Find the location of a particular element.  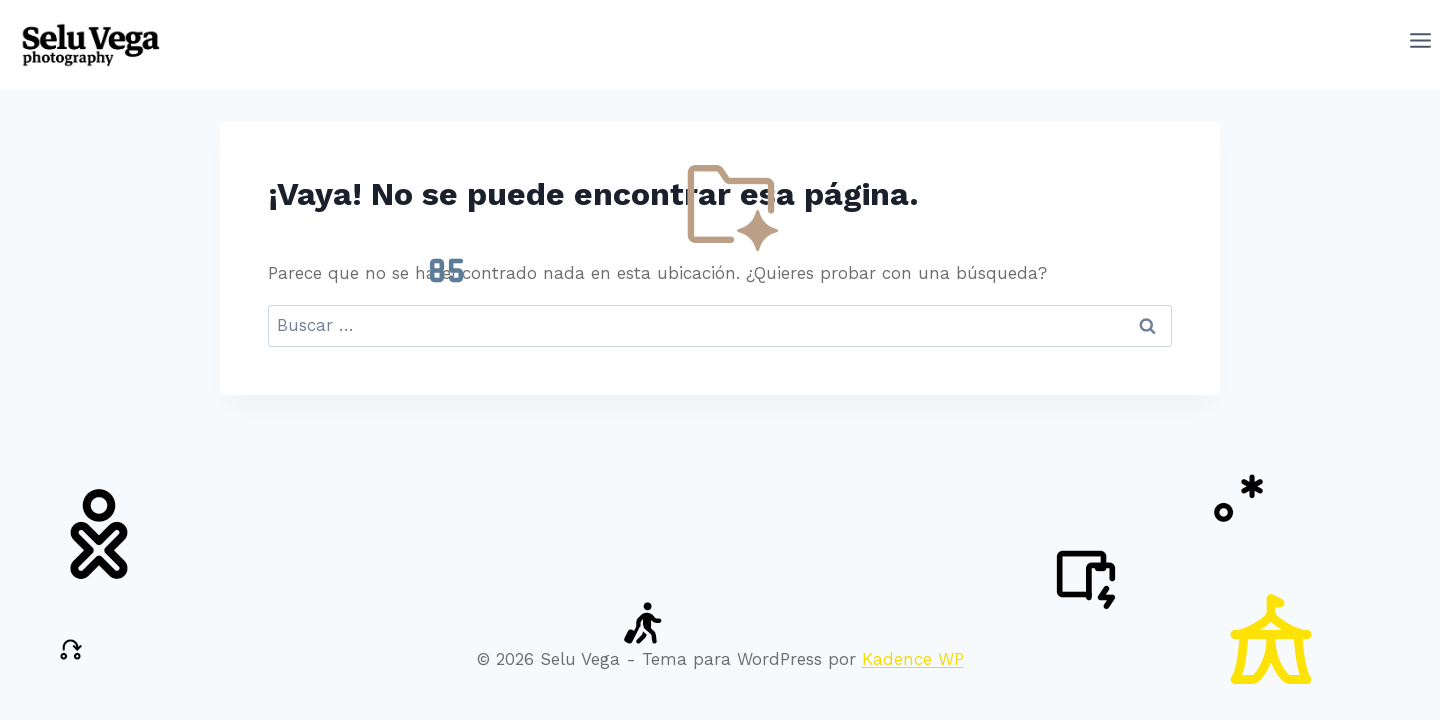

displays the number 85 as a badge or counter is located at coordinates (446, 270).